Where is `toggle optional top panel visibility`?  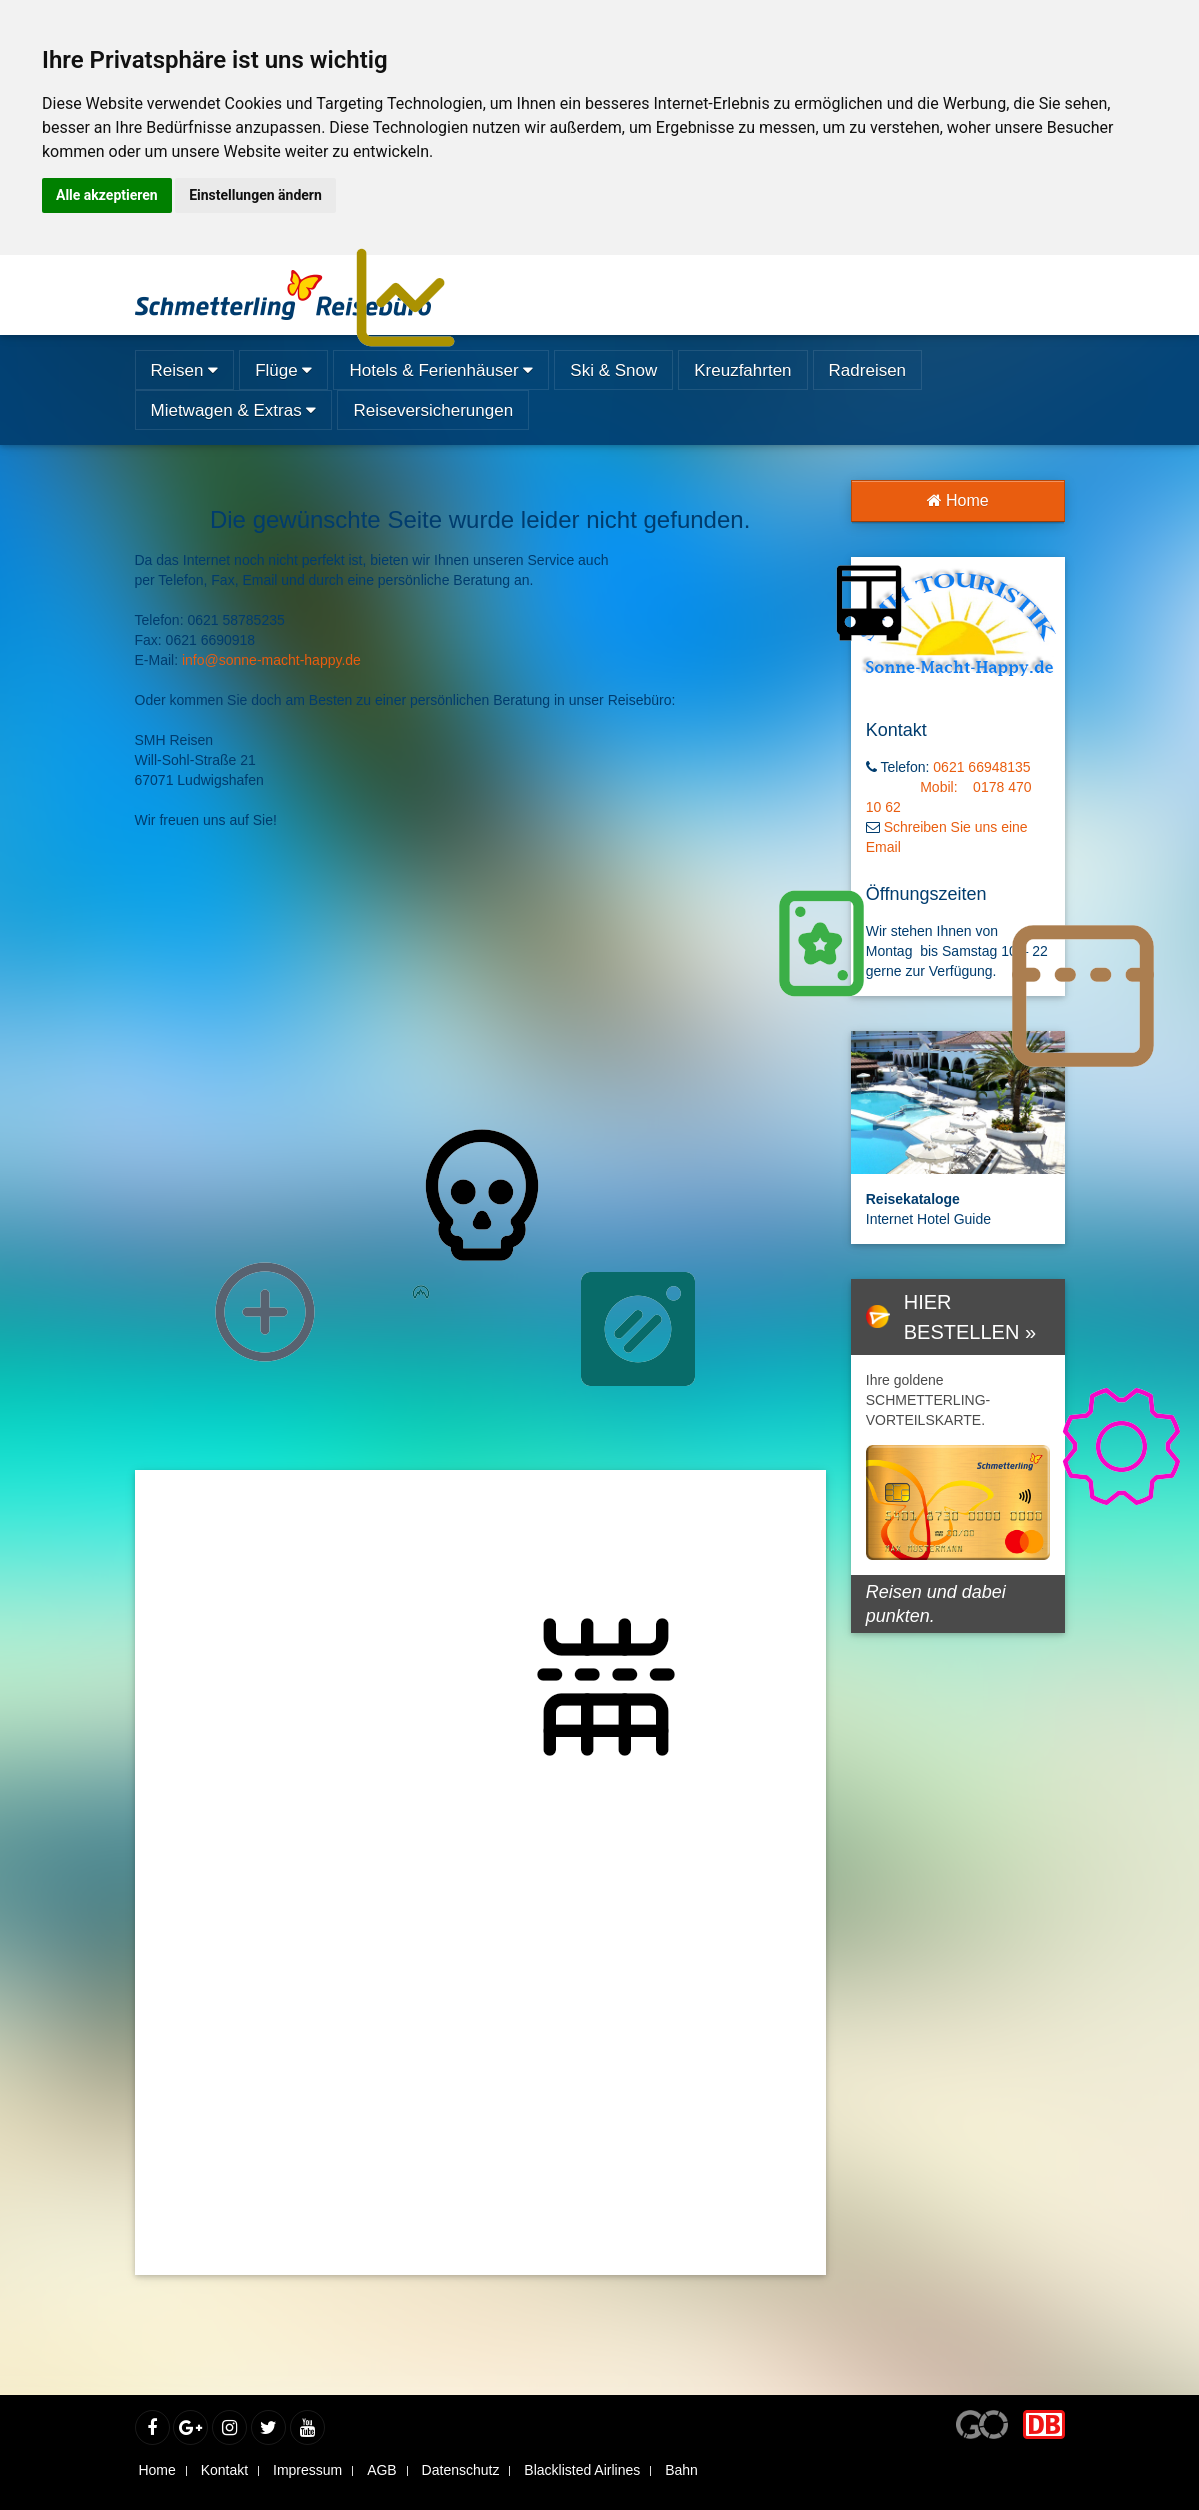
toggle optional top panel visibility is located at coordinates (1083, 996).